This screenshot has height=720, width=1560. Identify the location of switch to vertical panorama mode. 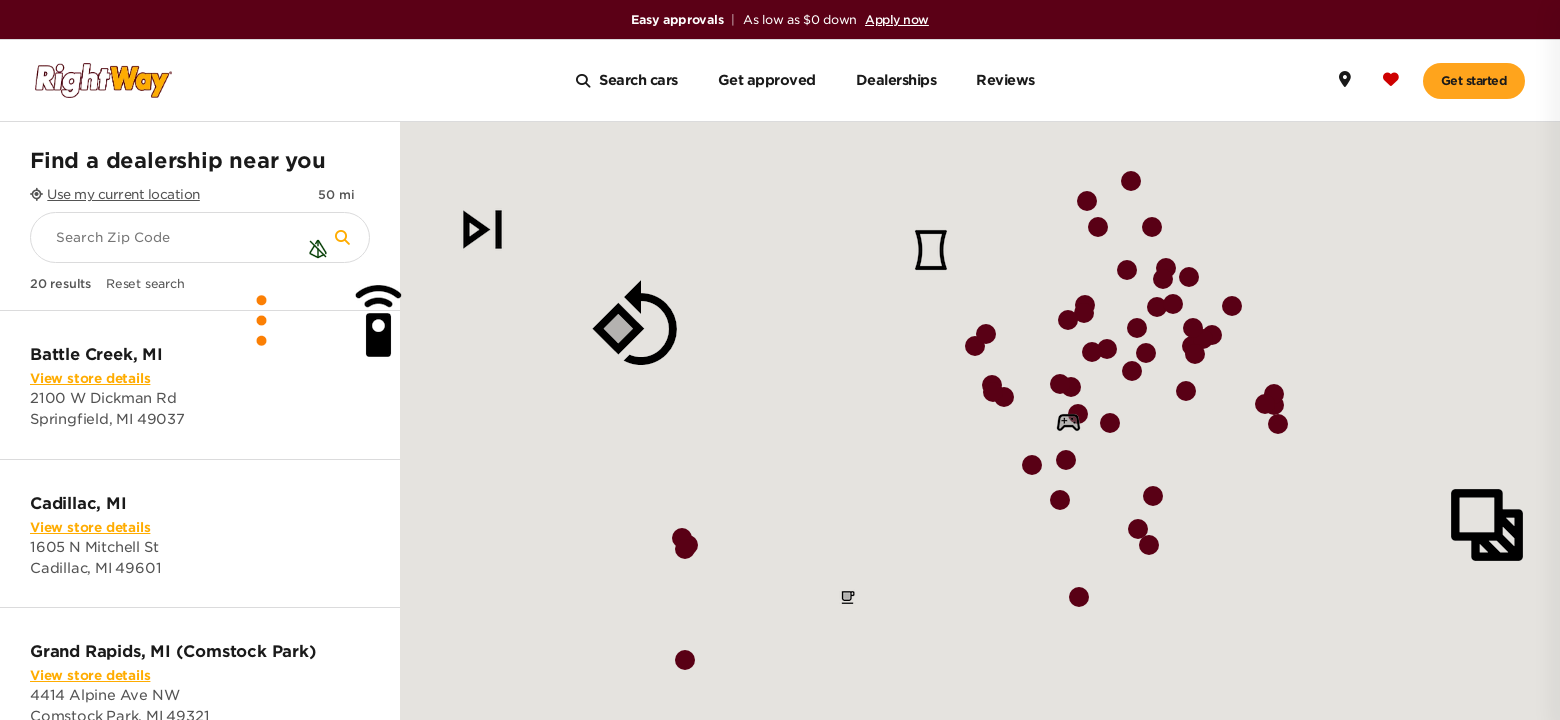
(931, 250).